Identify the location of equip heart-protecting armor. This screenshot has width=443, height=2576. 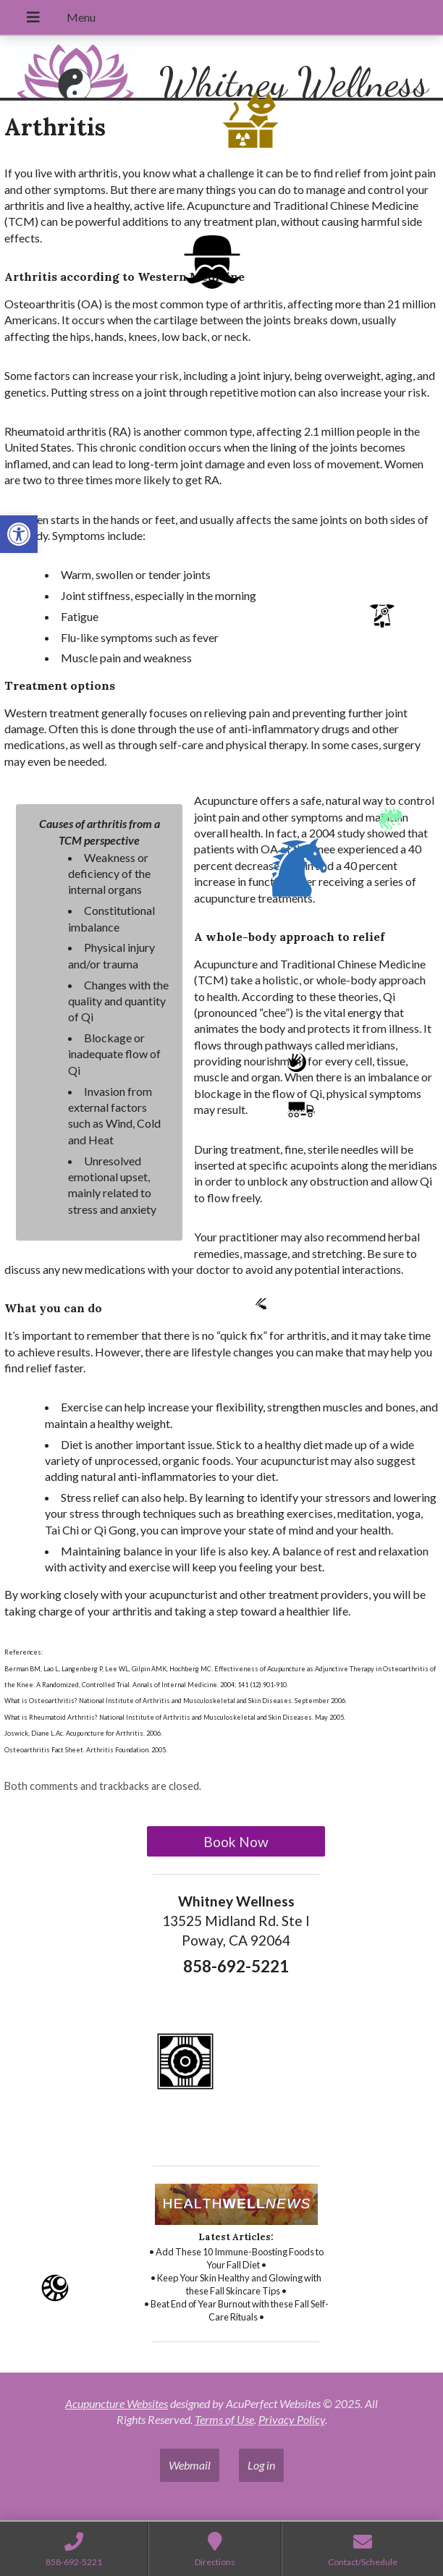
(382, 616).